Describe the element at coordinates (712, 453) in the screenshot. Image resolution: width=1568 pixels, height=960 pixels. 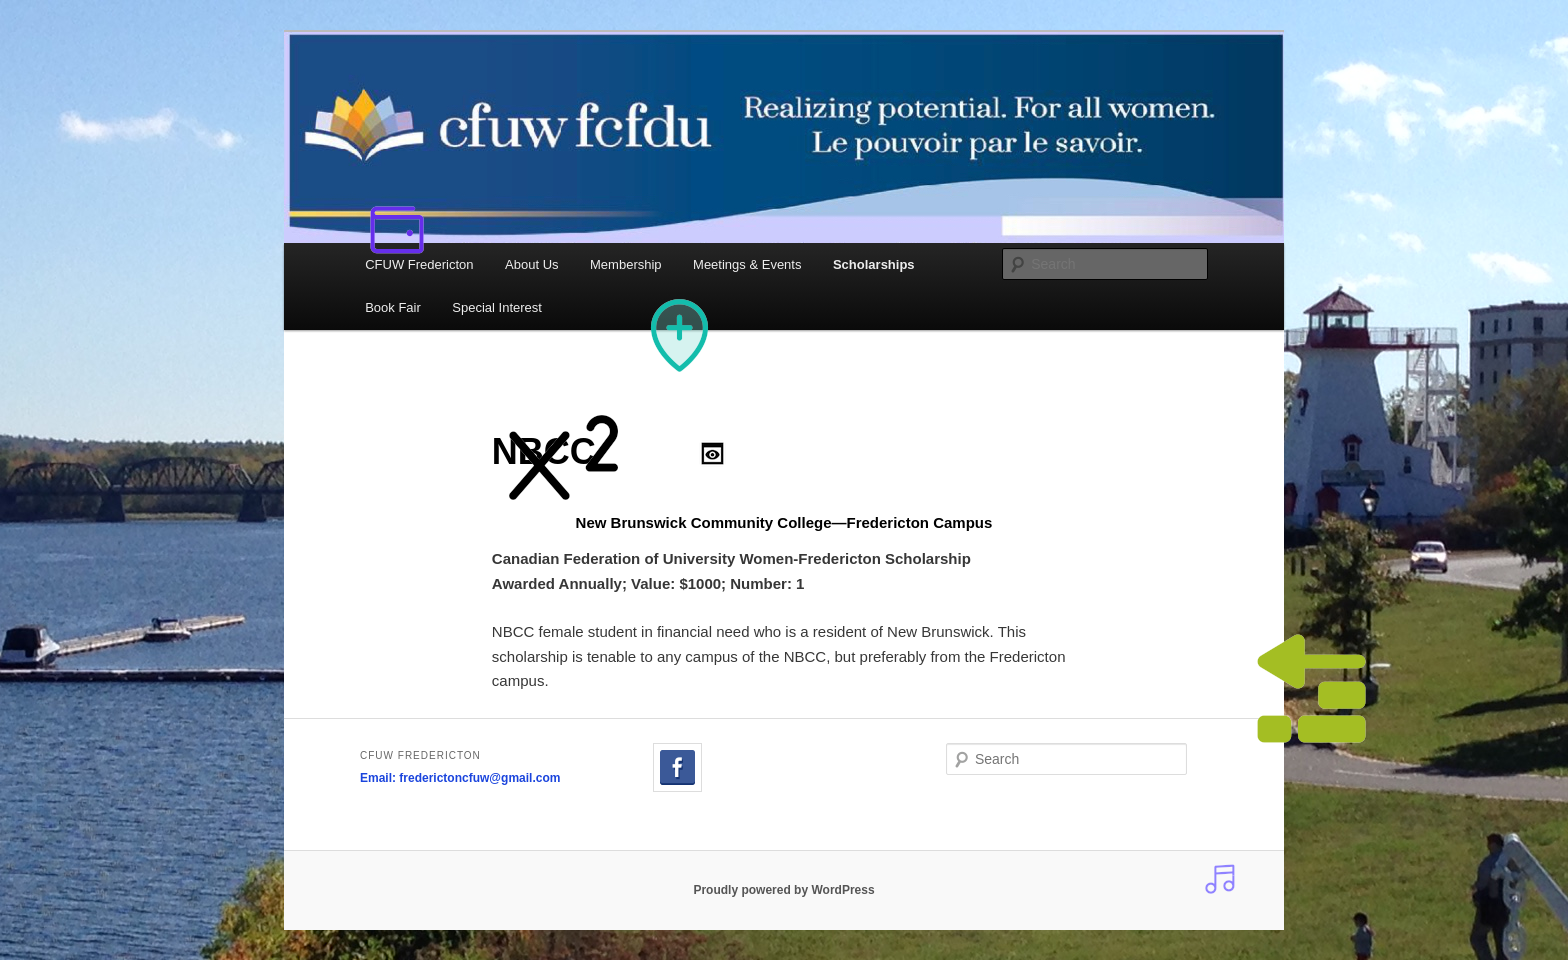
I see `preview file or document before opening` at that location.